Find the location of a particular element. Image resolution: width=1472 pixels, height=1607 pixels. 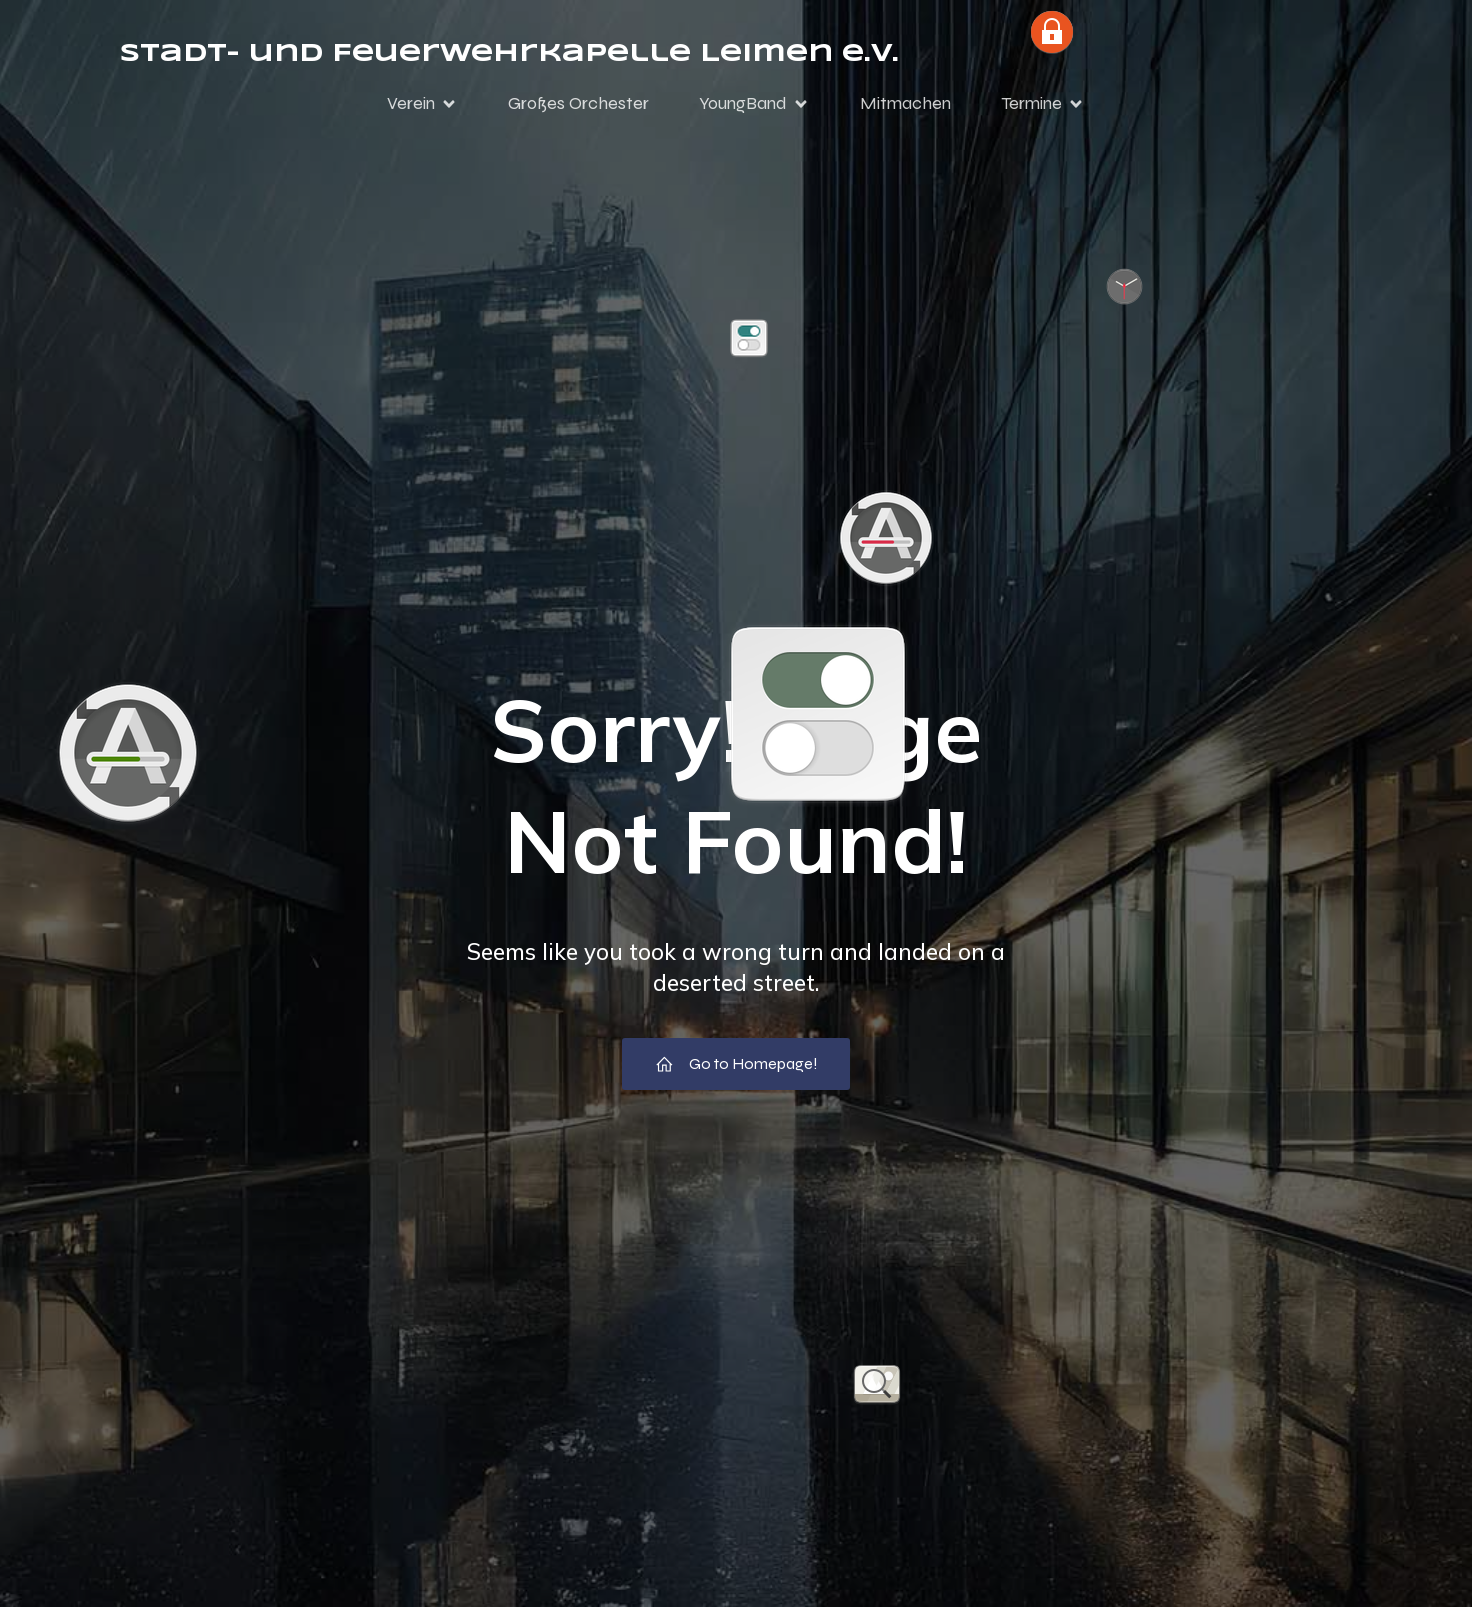

open the software update manager is located at coordinates (886, 538).